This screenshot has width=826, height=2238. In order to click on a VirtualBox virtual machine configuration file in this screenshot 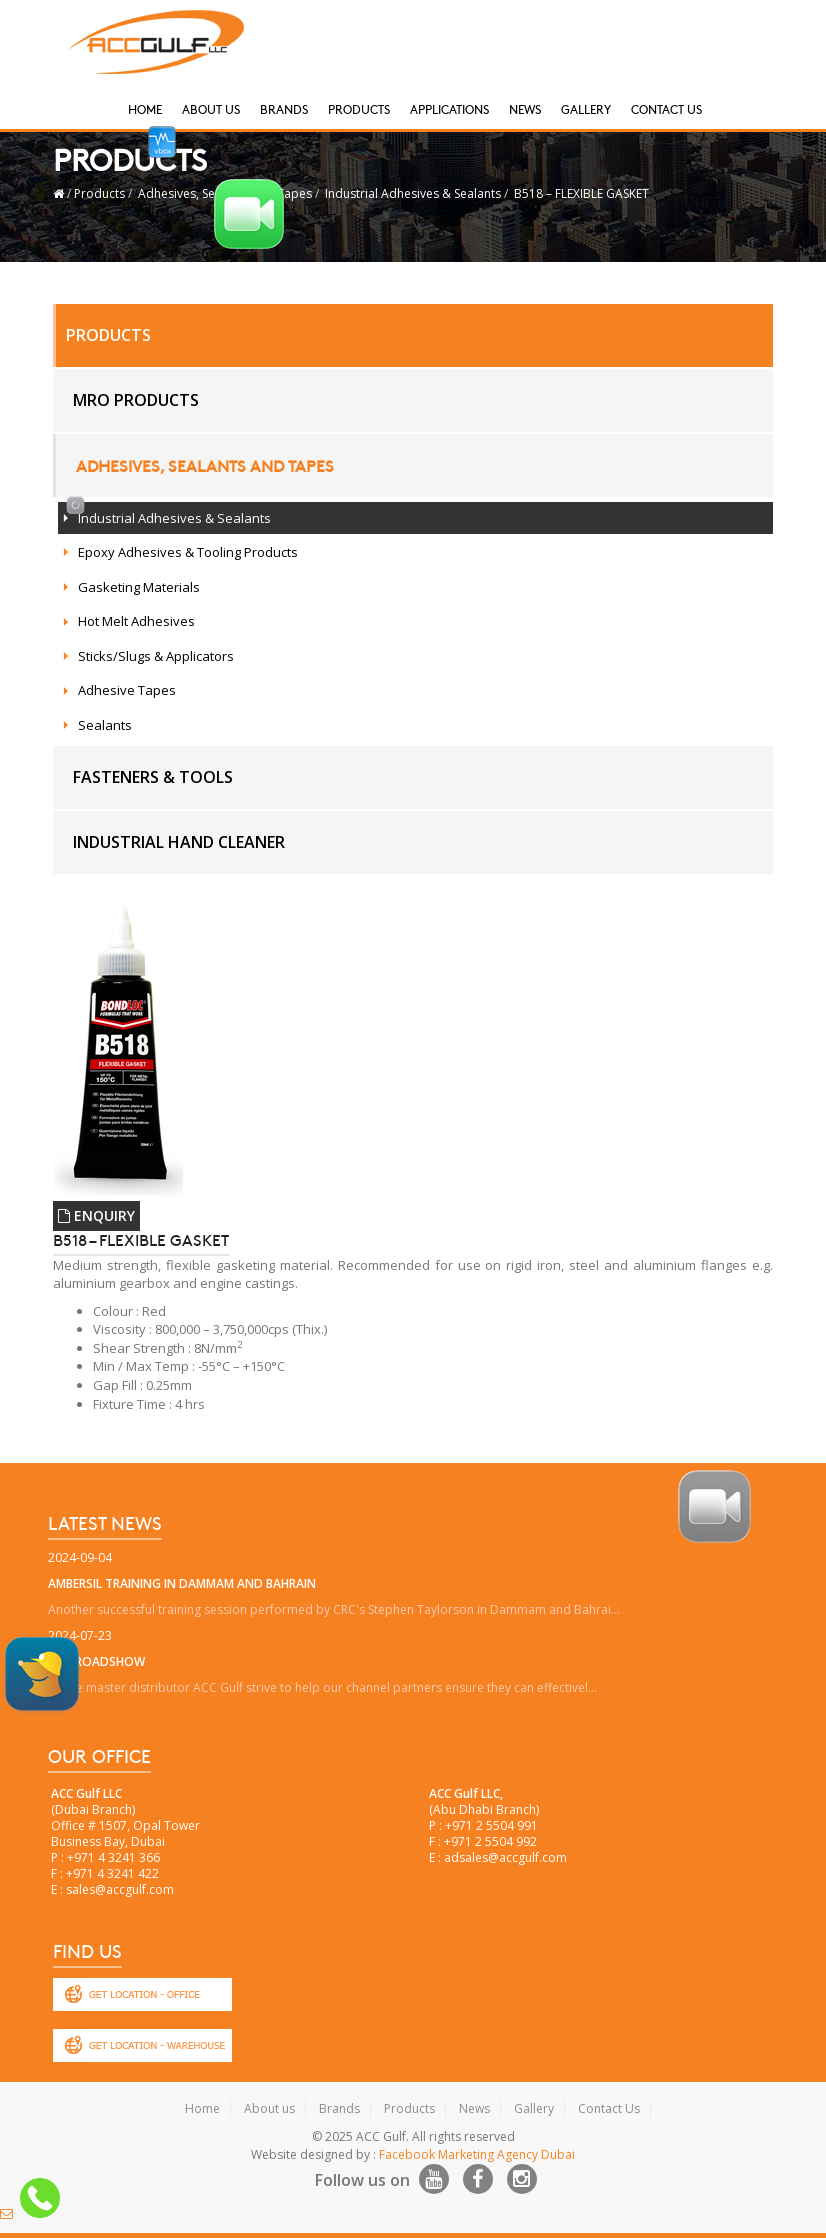, I will do `click(162, 142)`.